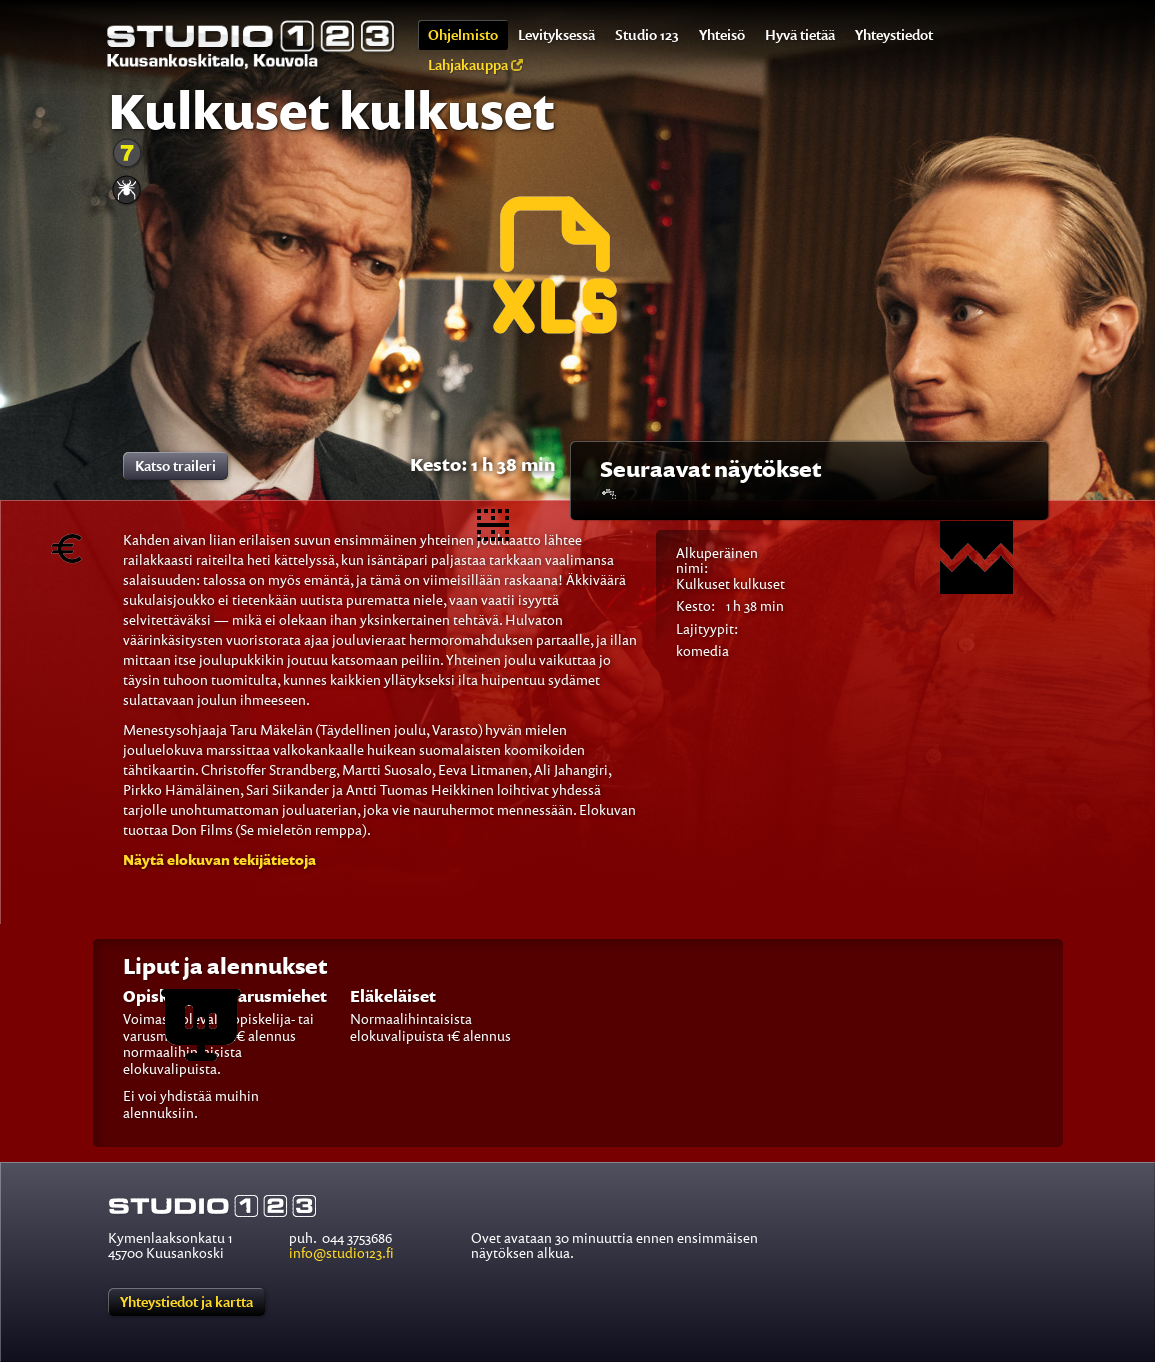 The height and width of the screenshot is (1362, 1155). I want to click on apply horizontal border to selected cells, so click(493, 525).